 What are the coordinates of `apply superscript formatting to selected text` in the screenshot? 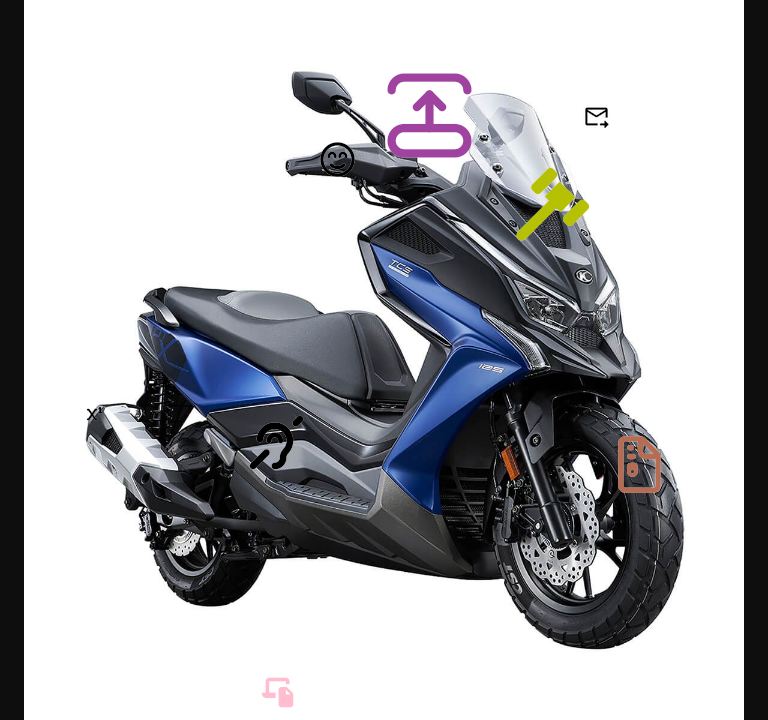 It's located at (93, 414).